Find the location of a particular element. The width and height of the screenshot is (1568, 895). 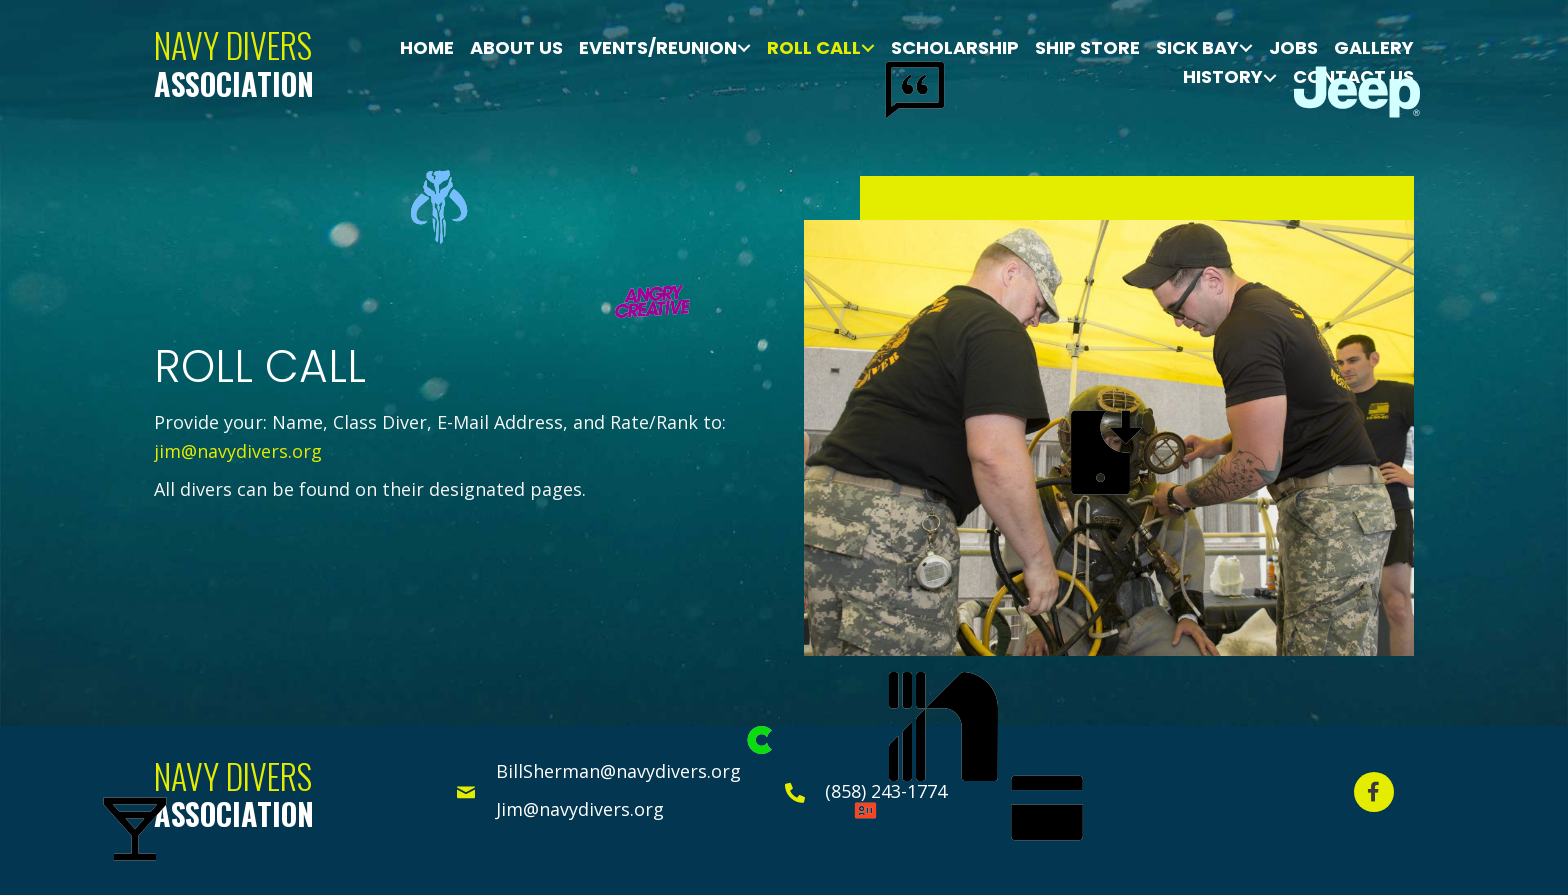

cuttlefish brand logo is located at coordinates (760, 740).